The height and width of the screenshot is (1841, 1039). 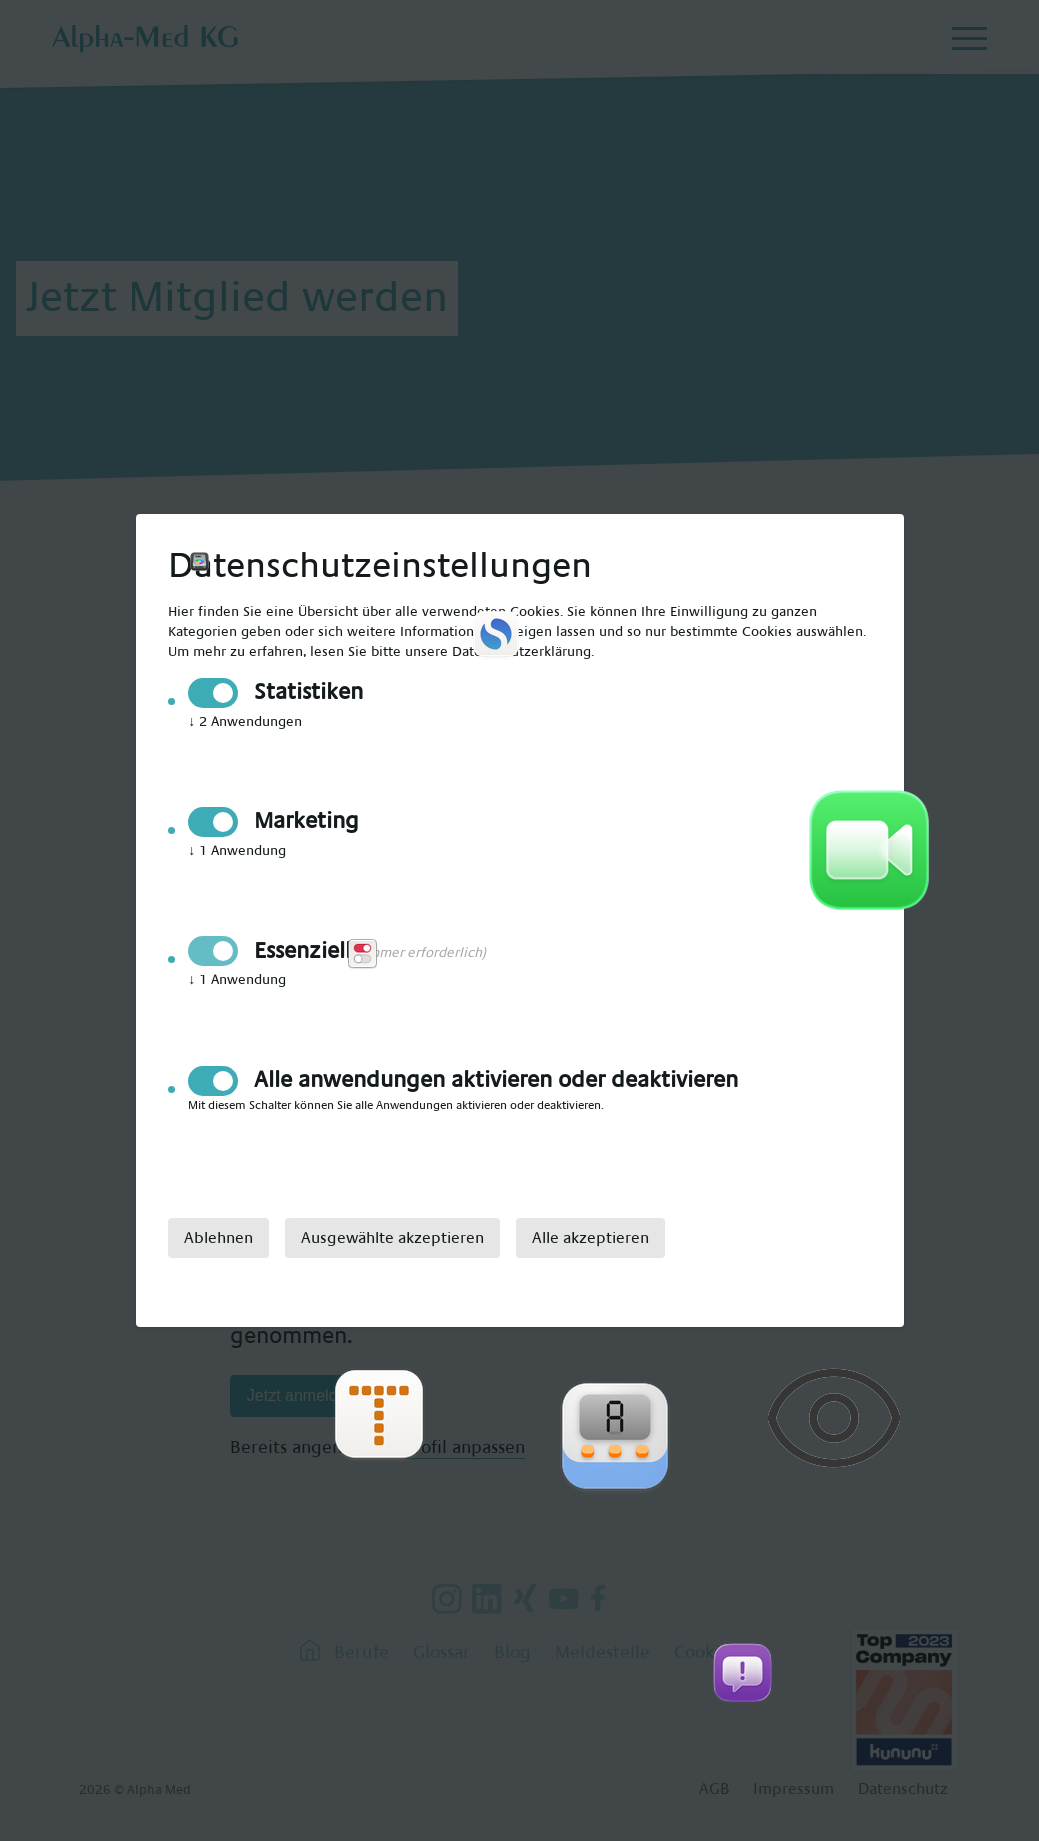 What do you see at coordinates (362, 953) in the screenshot?
I see `open gnome tweaks settings` at bounding box center [362, 953].